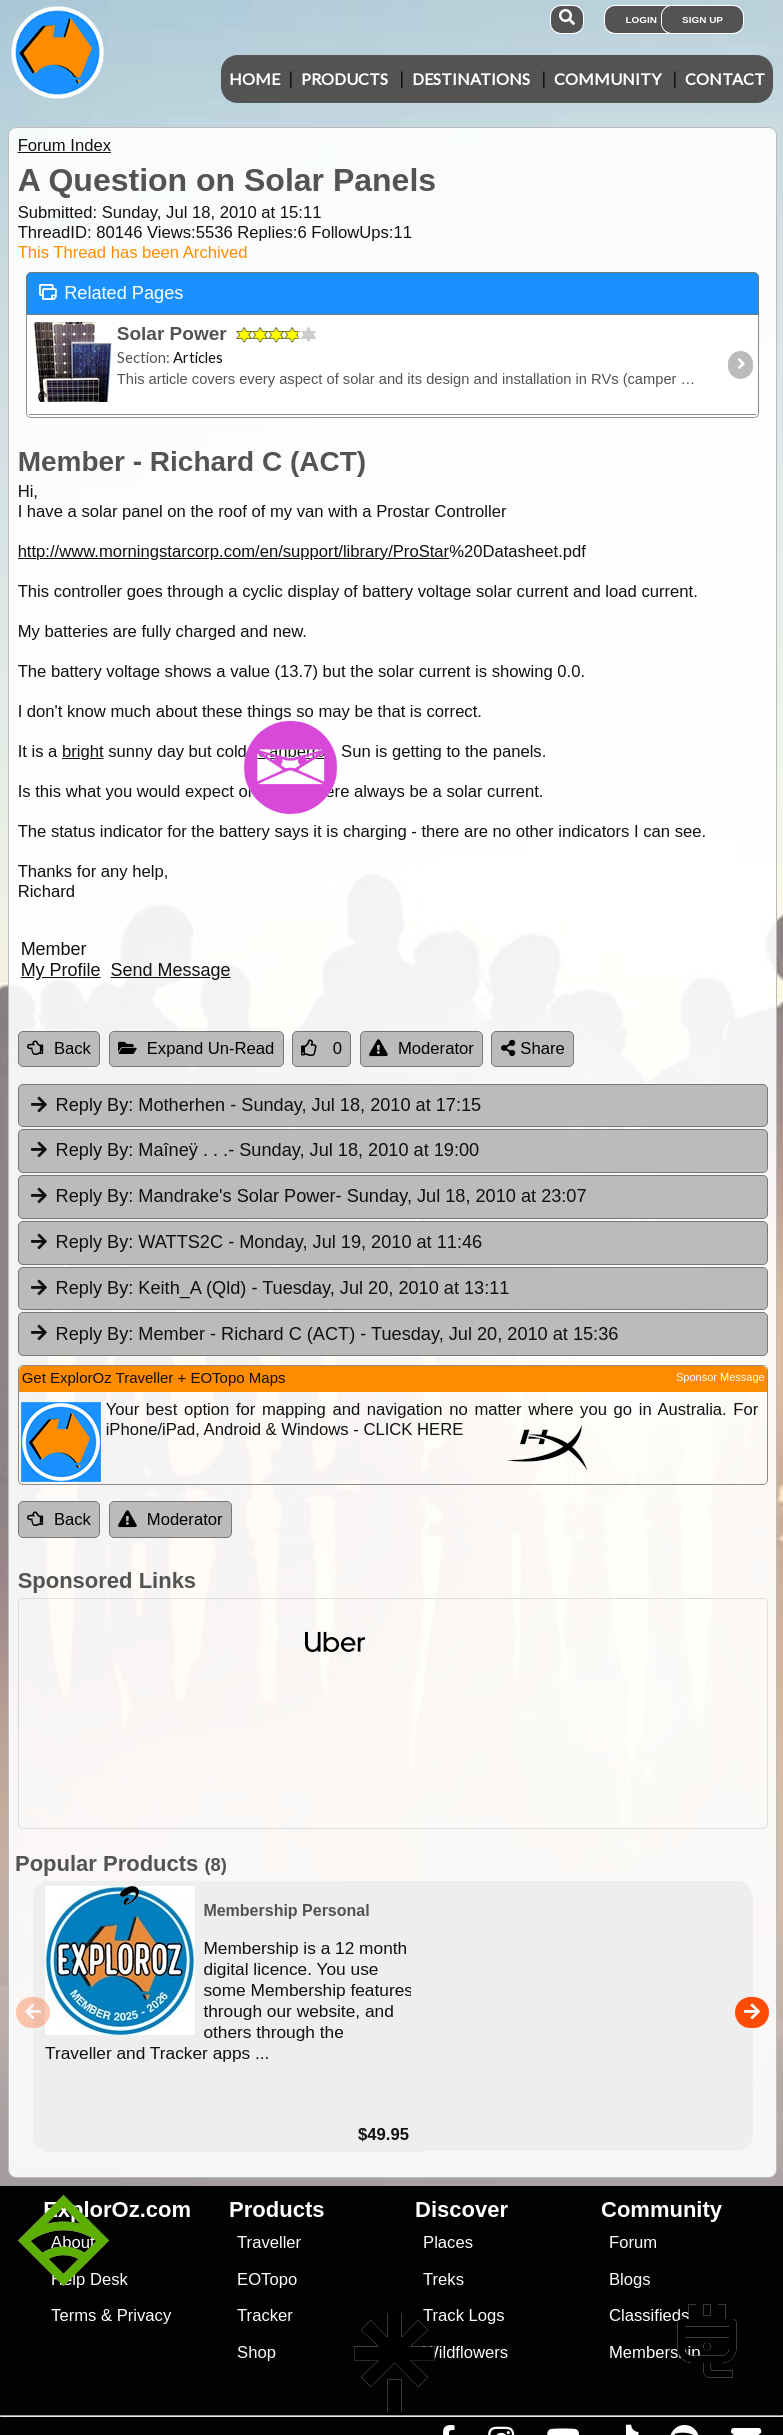 This screenshot has height=2435, width=783. Describe the element at coordinates (63, 2240) in the screenshot. I see `sensu monitoring platform logo` at that location.